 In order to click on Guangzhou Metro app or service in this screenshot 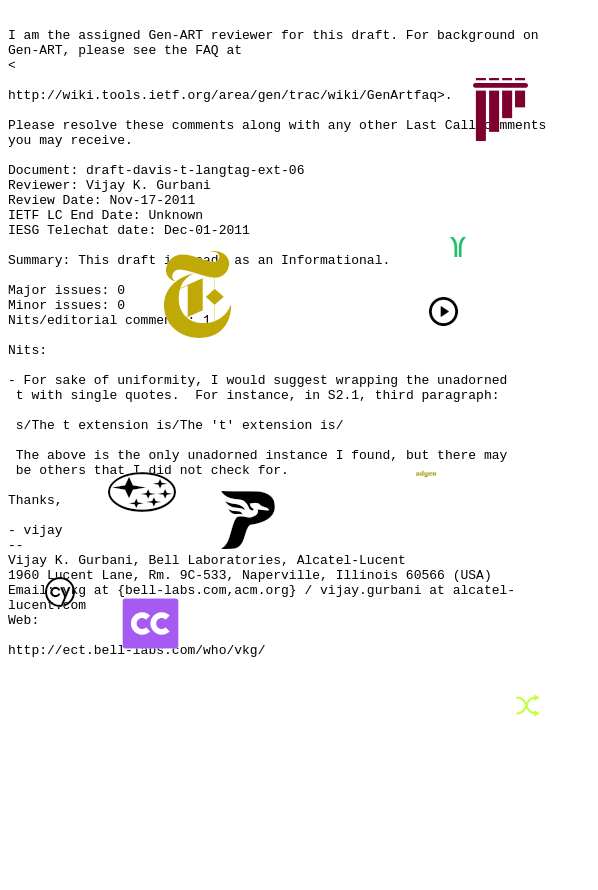, I will do `click(458, 247)`.